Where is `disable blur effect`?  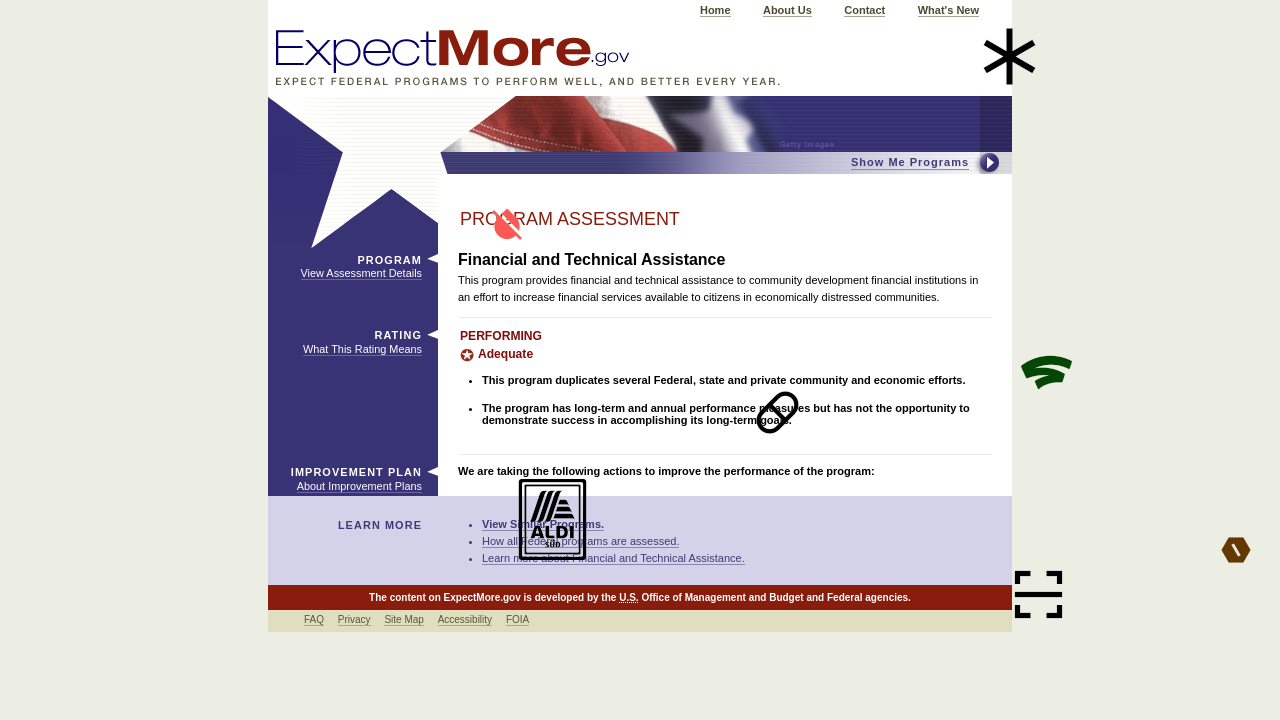
disable blur effect is located at coordinates (507, 225).